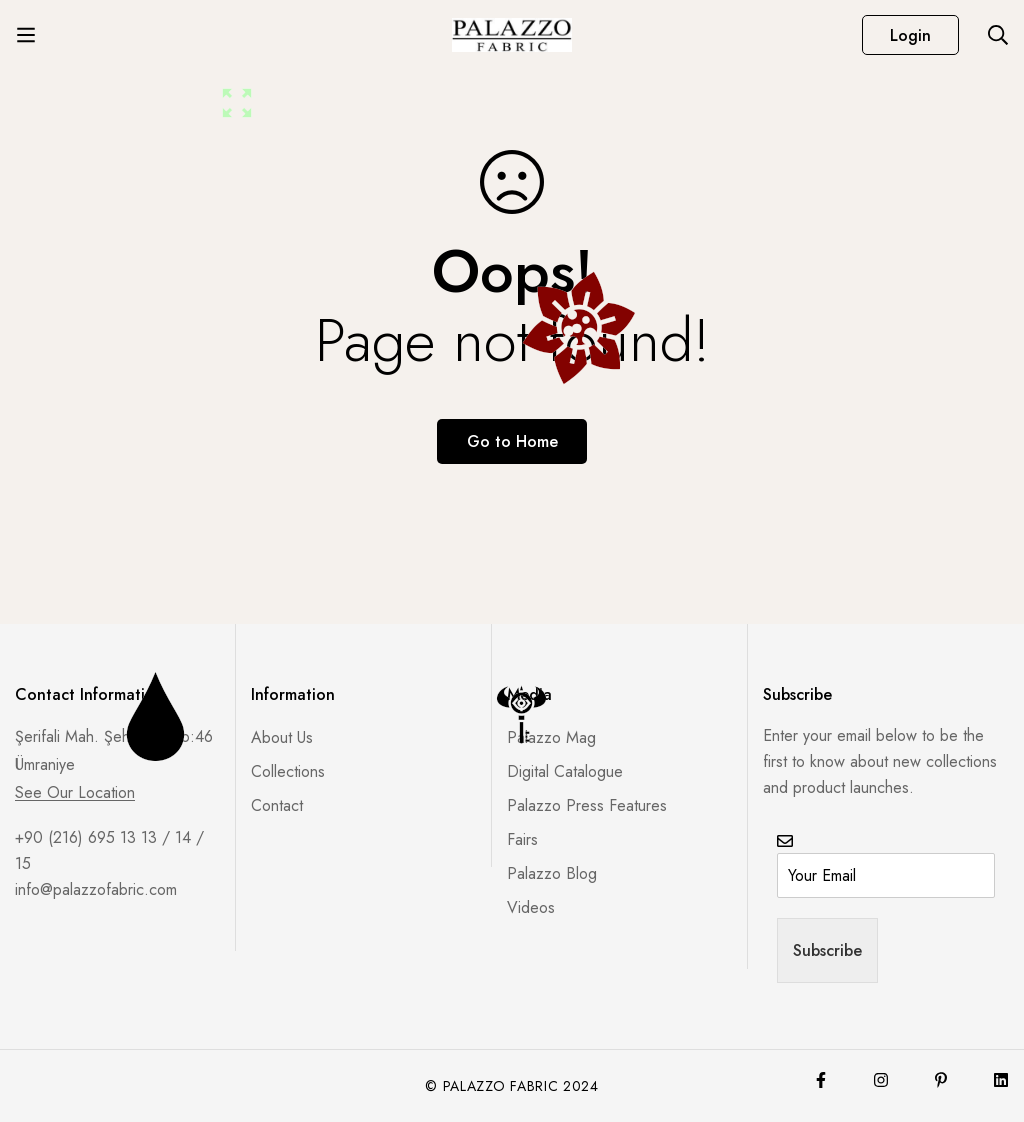 This screenshot has width=1024, height=1122. Describe the element at coordinates (155, 716) in the screenshot. I see `indicates water or hydration level` at that location.